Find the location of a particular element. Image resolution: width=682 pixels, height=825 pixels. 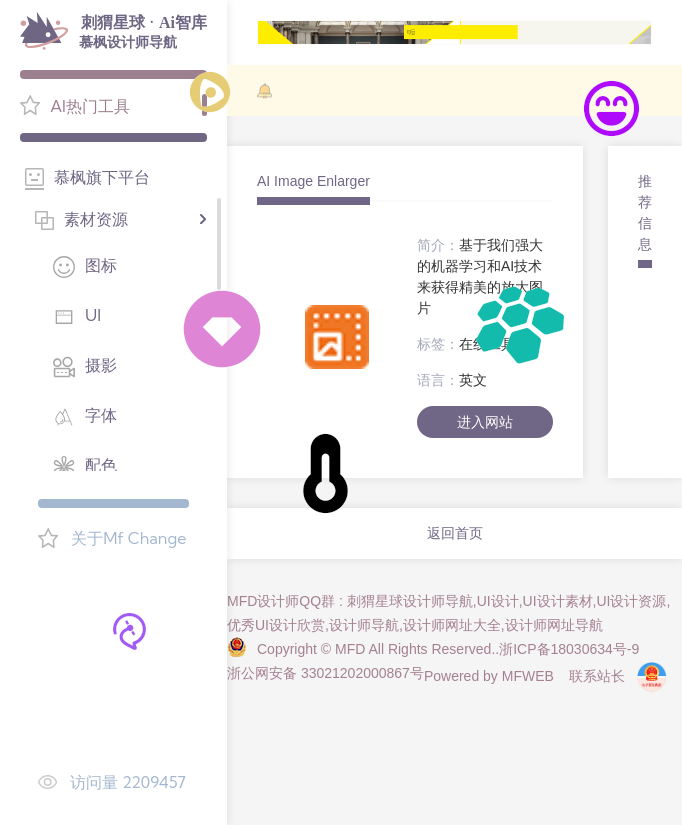

H3 geospatial indexing system logo is located at coordinates (520, 325).